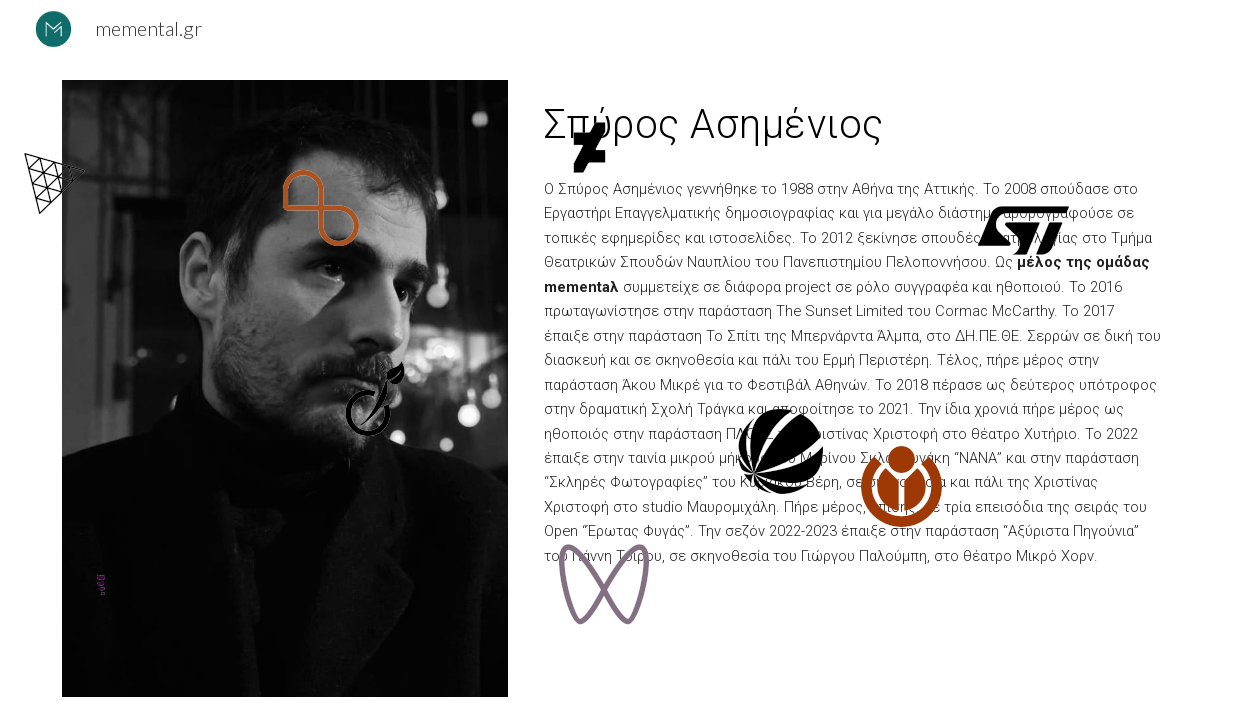 The height and width of the screenshot is (721, 1233). I want to click on visit the Wikimedia Foundation website, so click(901, 486).